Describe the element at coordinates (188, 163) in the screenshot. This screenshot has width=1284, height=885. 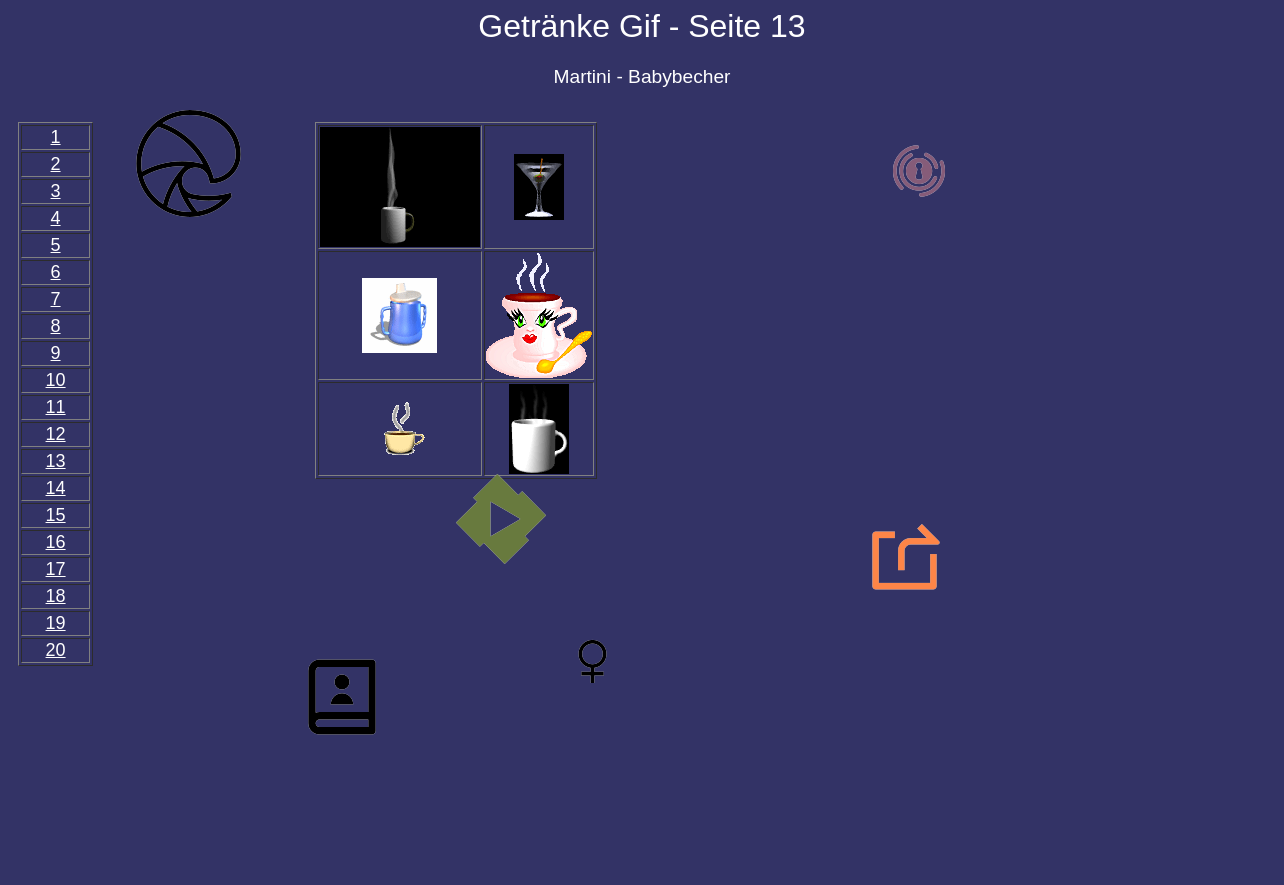
I see `open the Breaker podcast app` at that location.